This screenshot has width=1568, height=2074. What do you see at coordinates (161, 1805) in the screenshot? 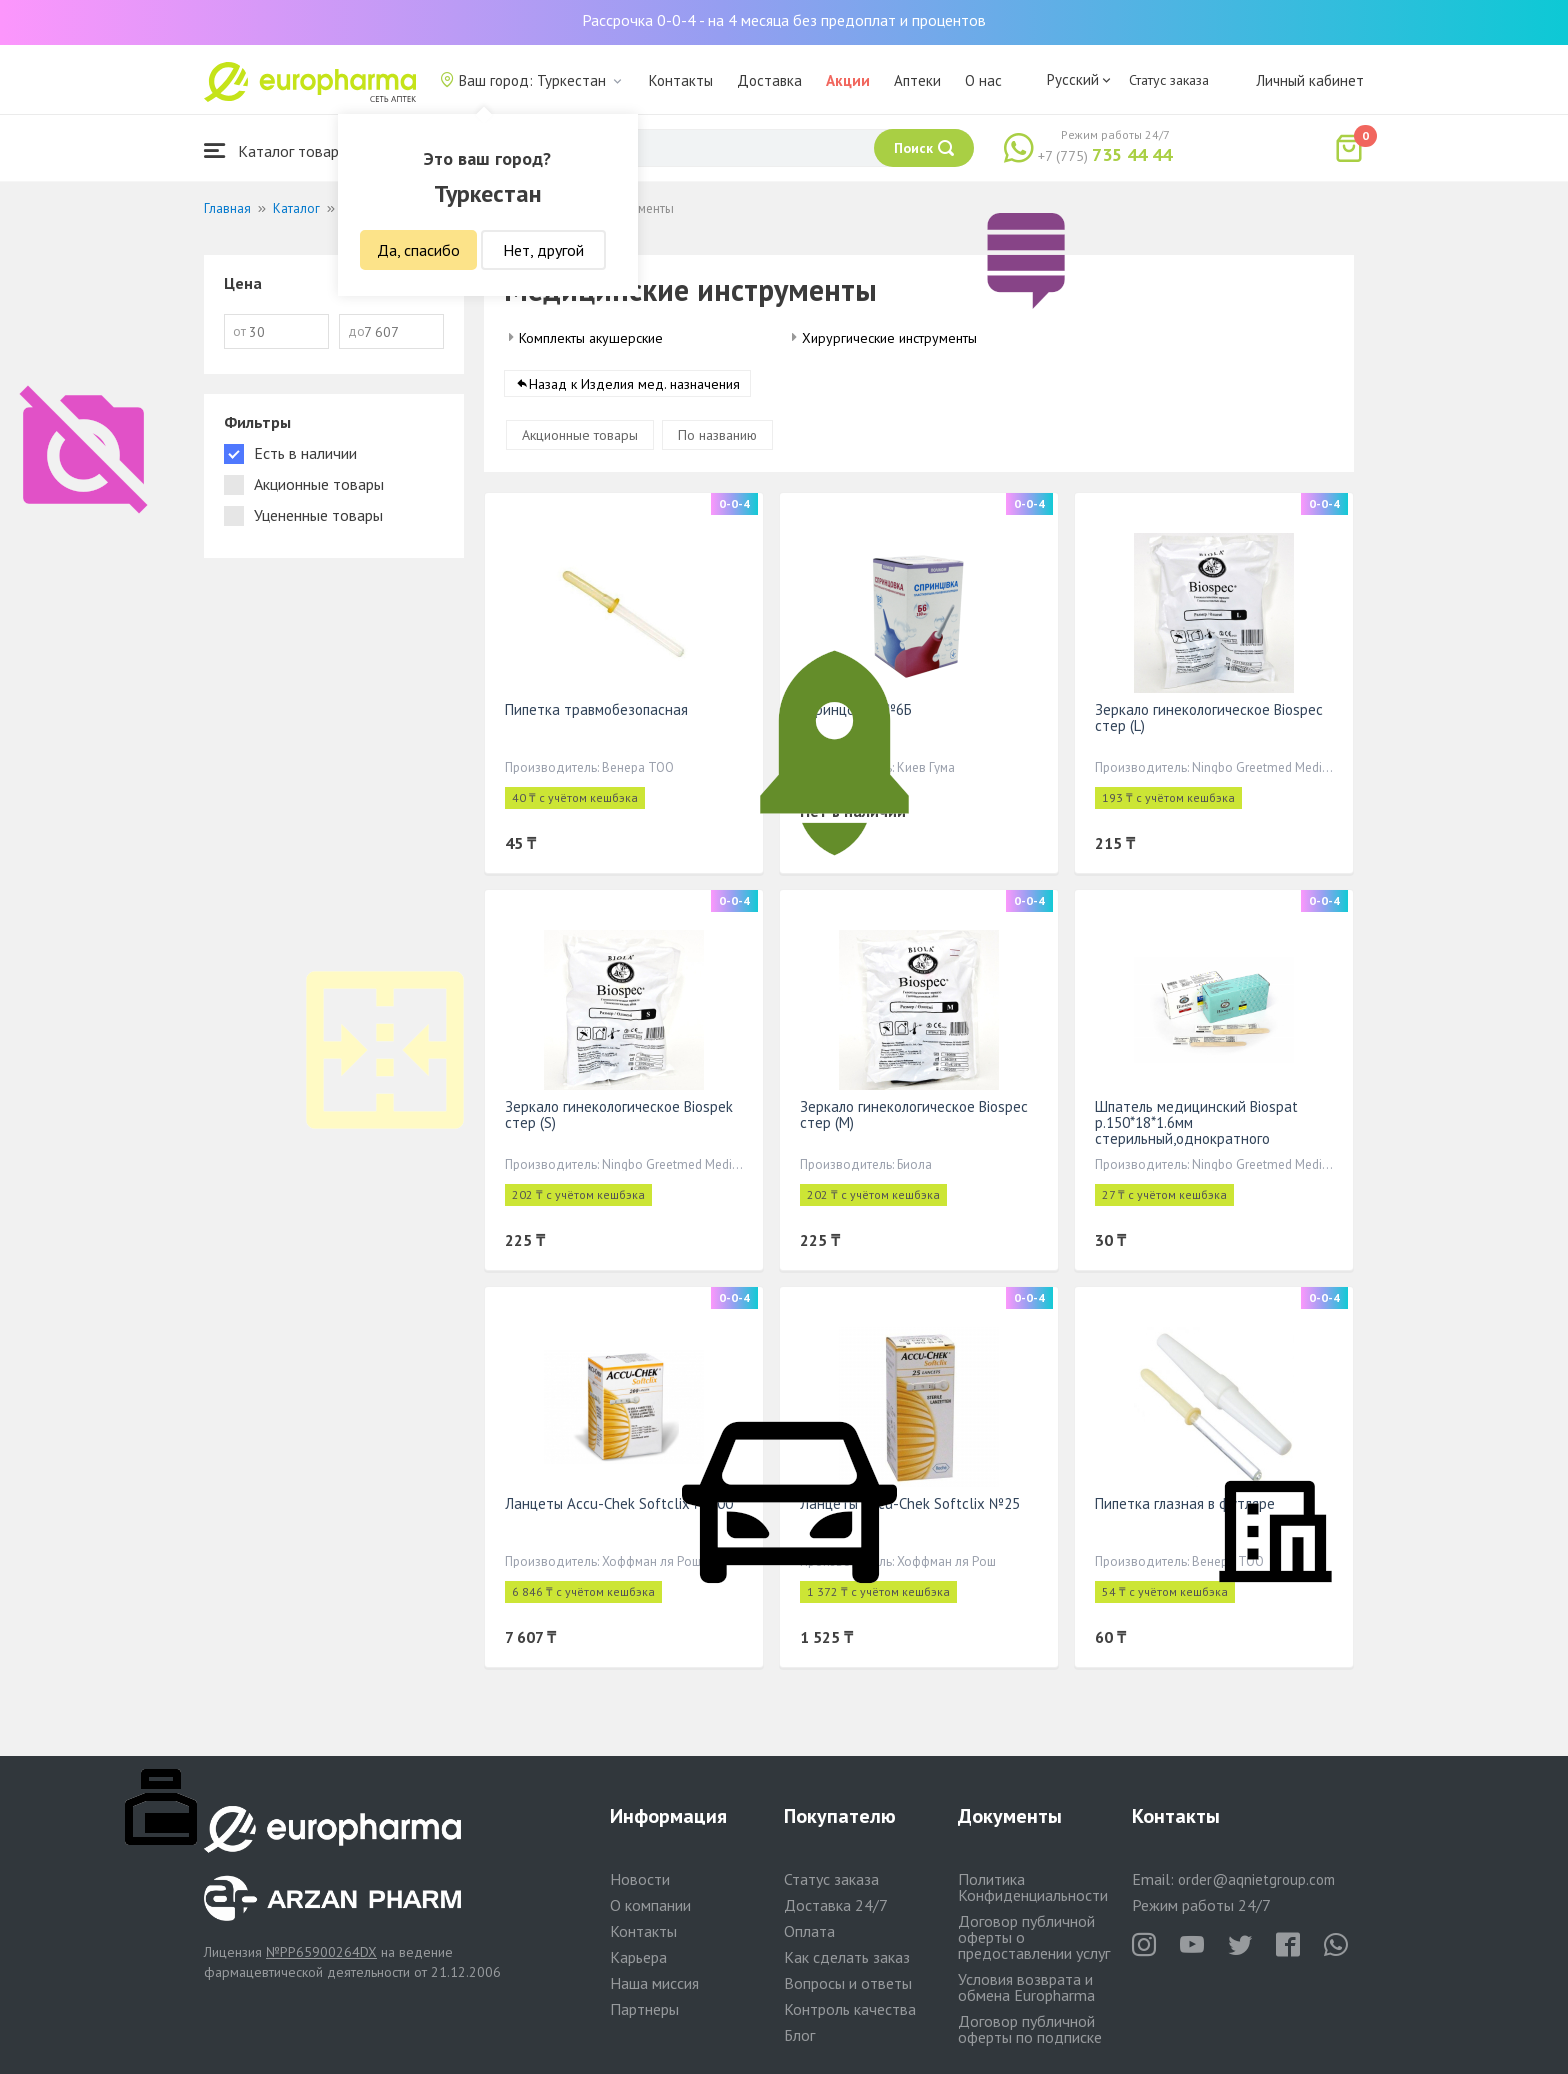
I see `access drawing or inking tools` at bounding box center [161, 1805].